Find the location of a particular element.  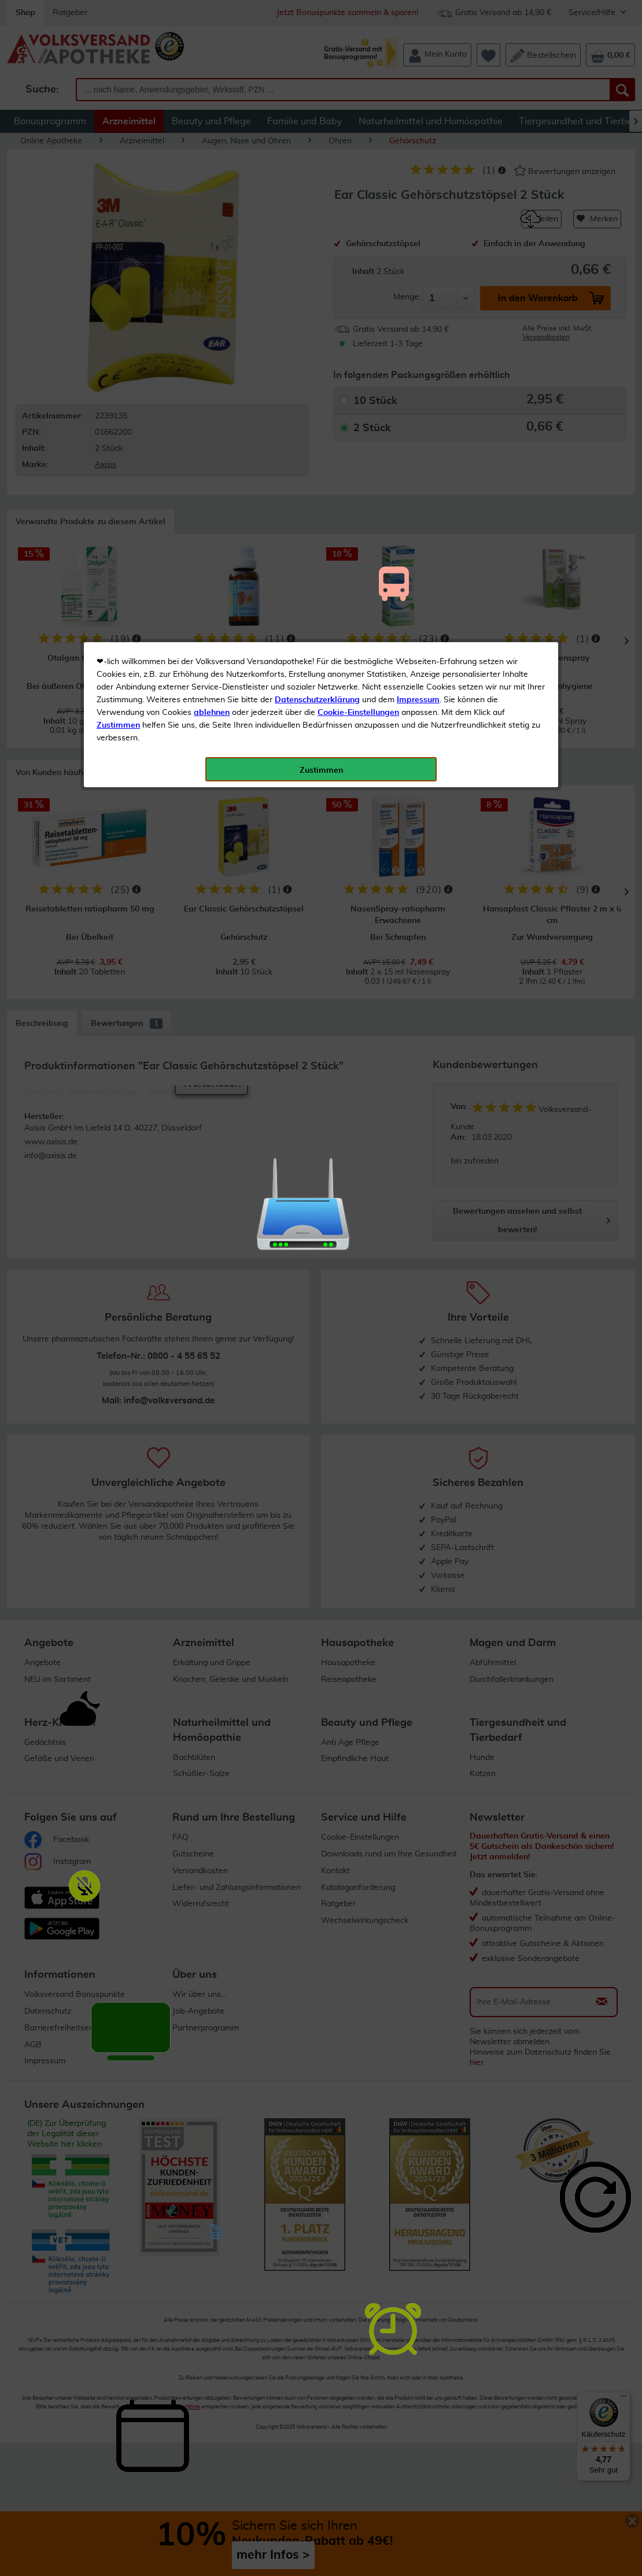

refresh or reload content is located at coordinates (595, 2197).